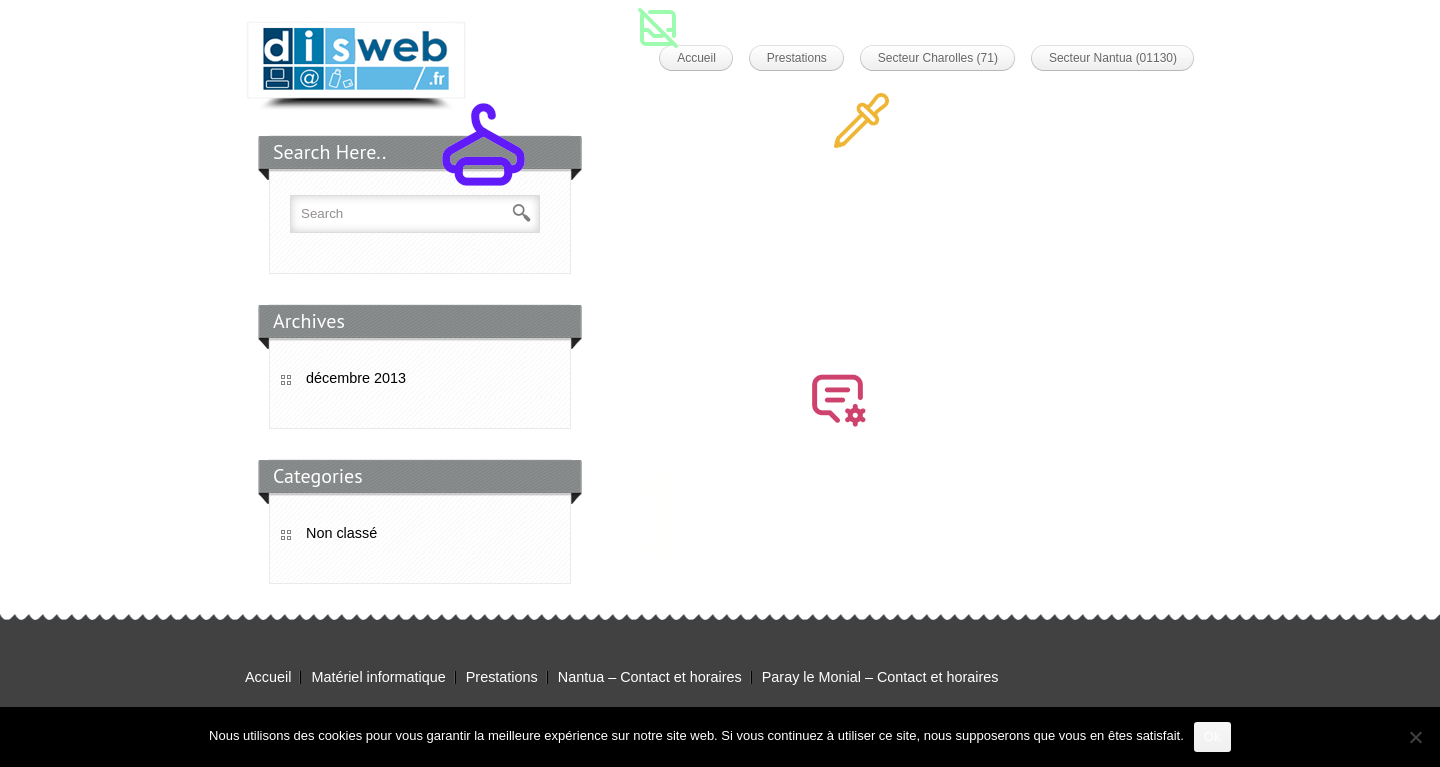 This screenshot has height=767, width=1440. What do you see at coordinates (861, 120) in the screenshot?
I see `pick a color from the screen` at bounding box center [861, 120].